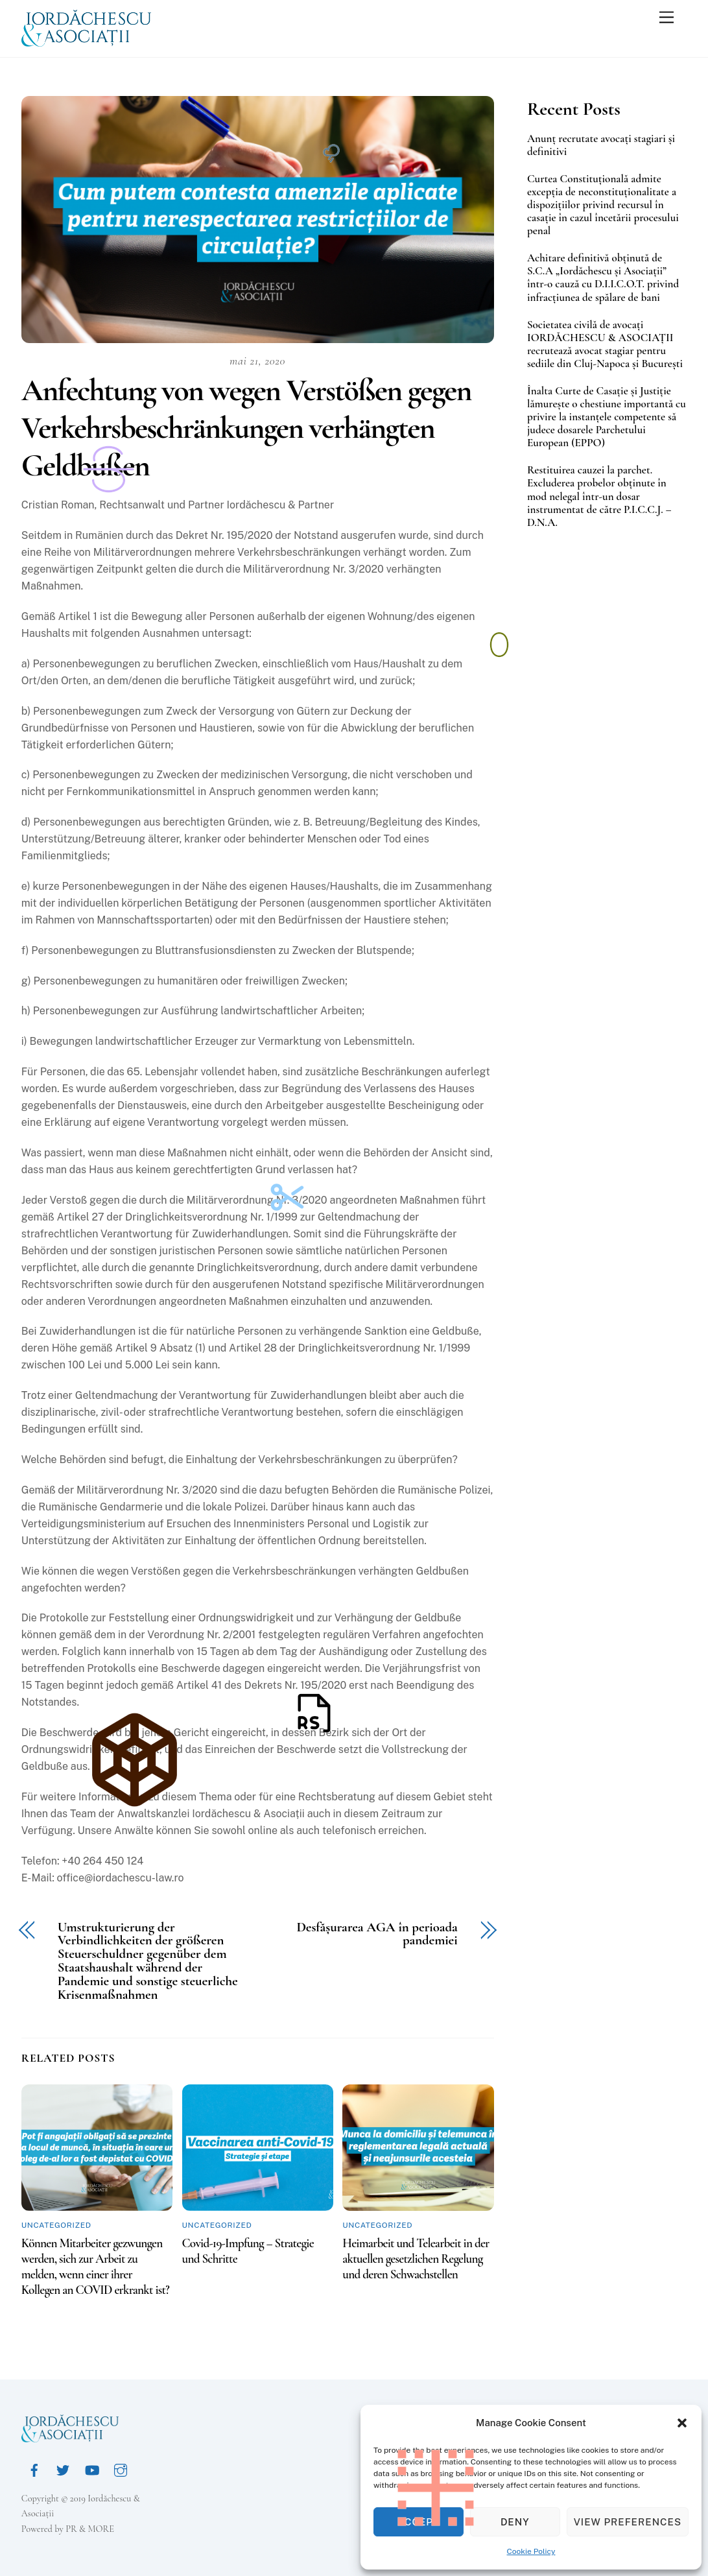 The image size is (708, 2576). What do you see at coordinates (108, 469) in the screenshot?
I see `apply strikethrough formatting to selected text` at bounding box center [108, 469].